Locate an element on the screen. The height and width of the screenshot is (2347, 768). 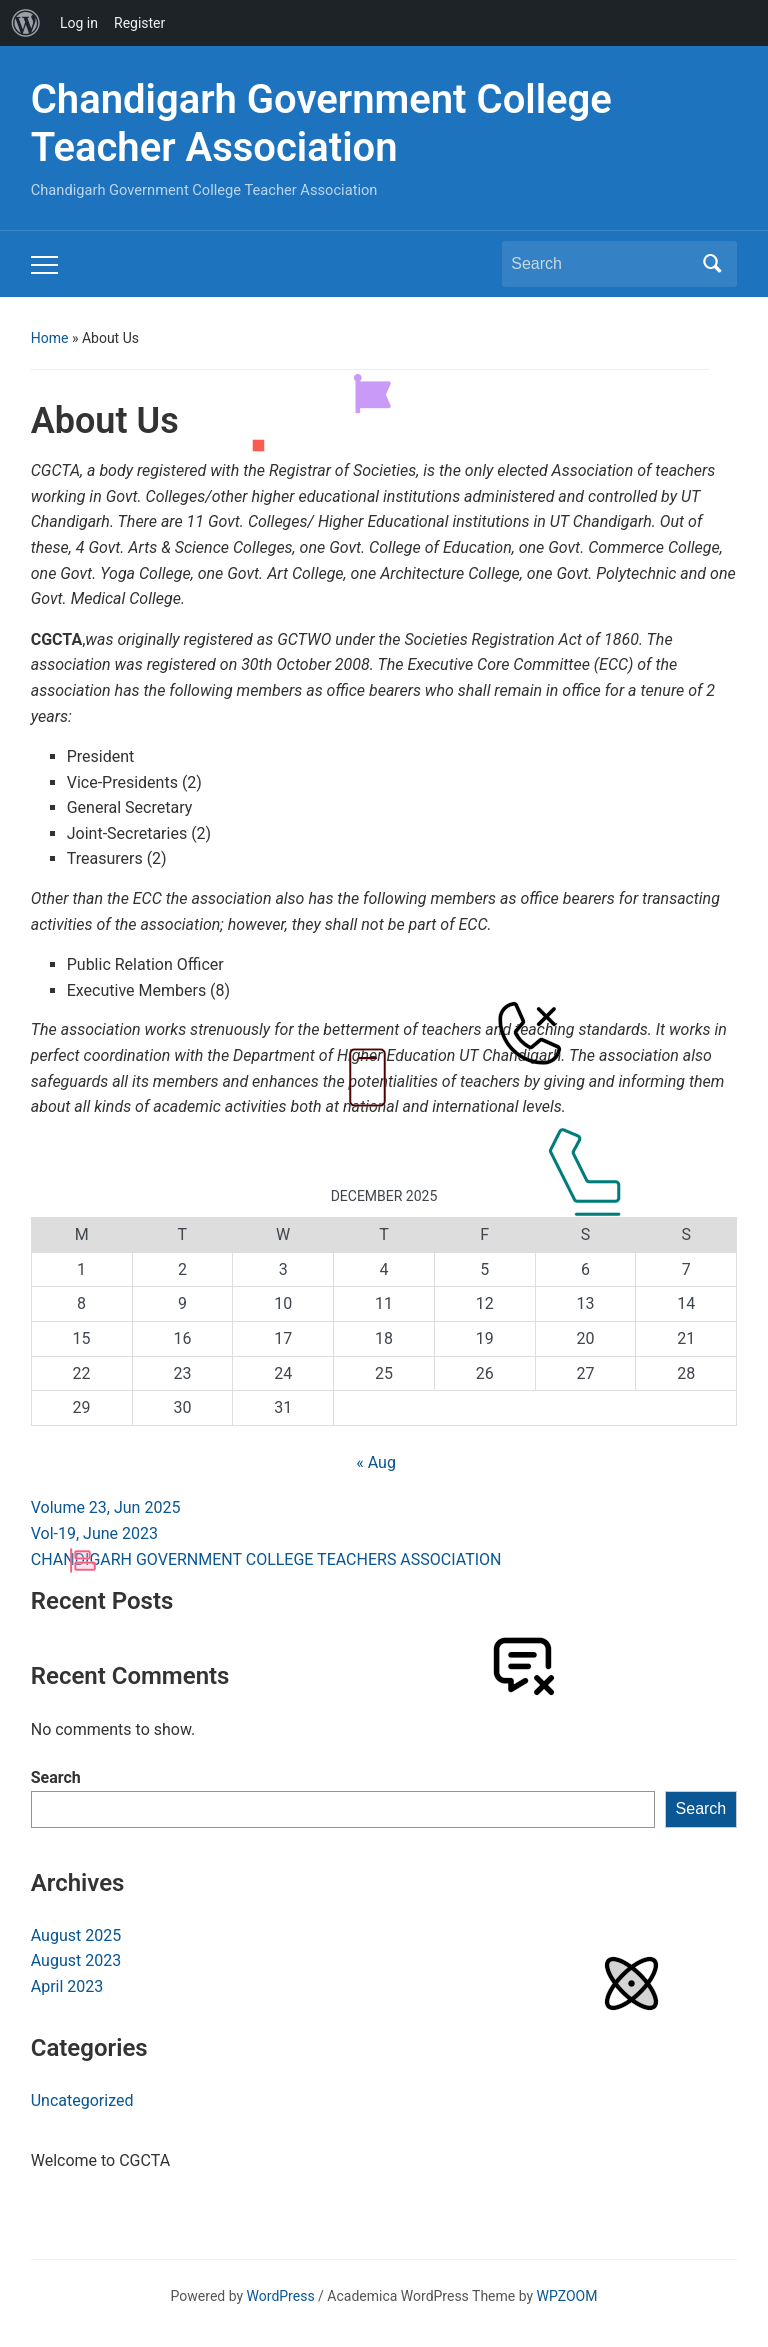
end or decline a phone call is located at coordinates (531, 1032).